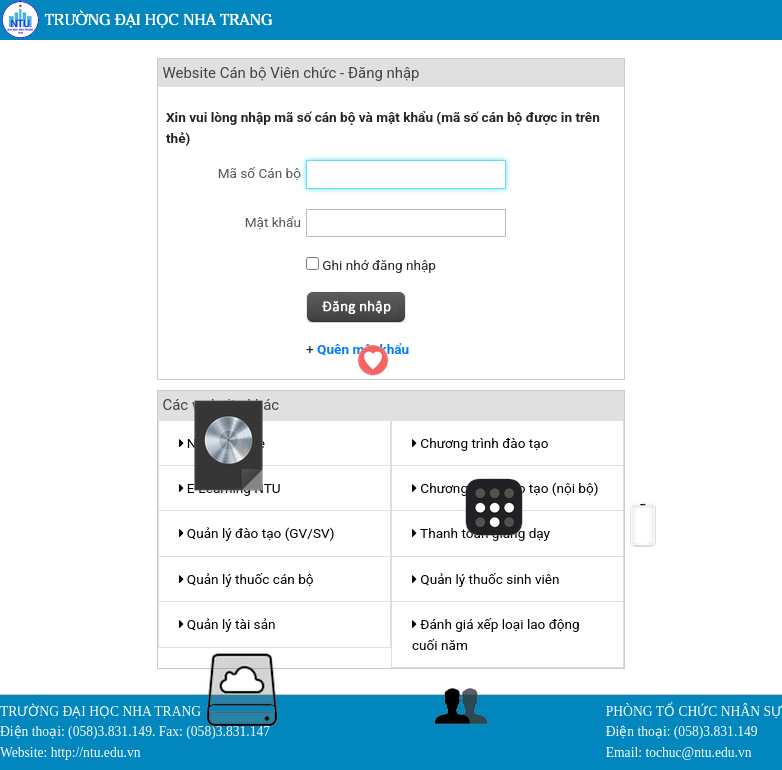 The image size is (782, 770). Describe the element at coordinates (228, 447) in the screenshot. I see `create a new song project from template in GarageBand` at that location.